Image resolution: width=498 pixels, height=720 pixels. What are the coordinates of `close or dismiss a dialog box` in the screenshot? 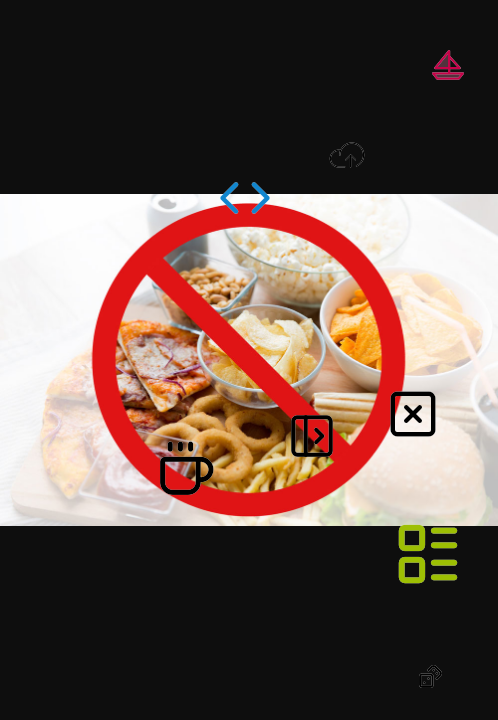 It's located at (413, 414).